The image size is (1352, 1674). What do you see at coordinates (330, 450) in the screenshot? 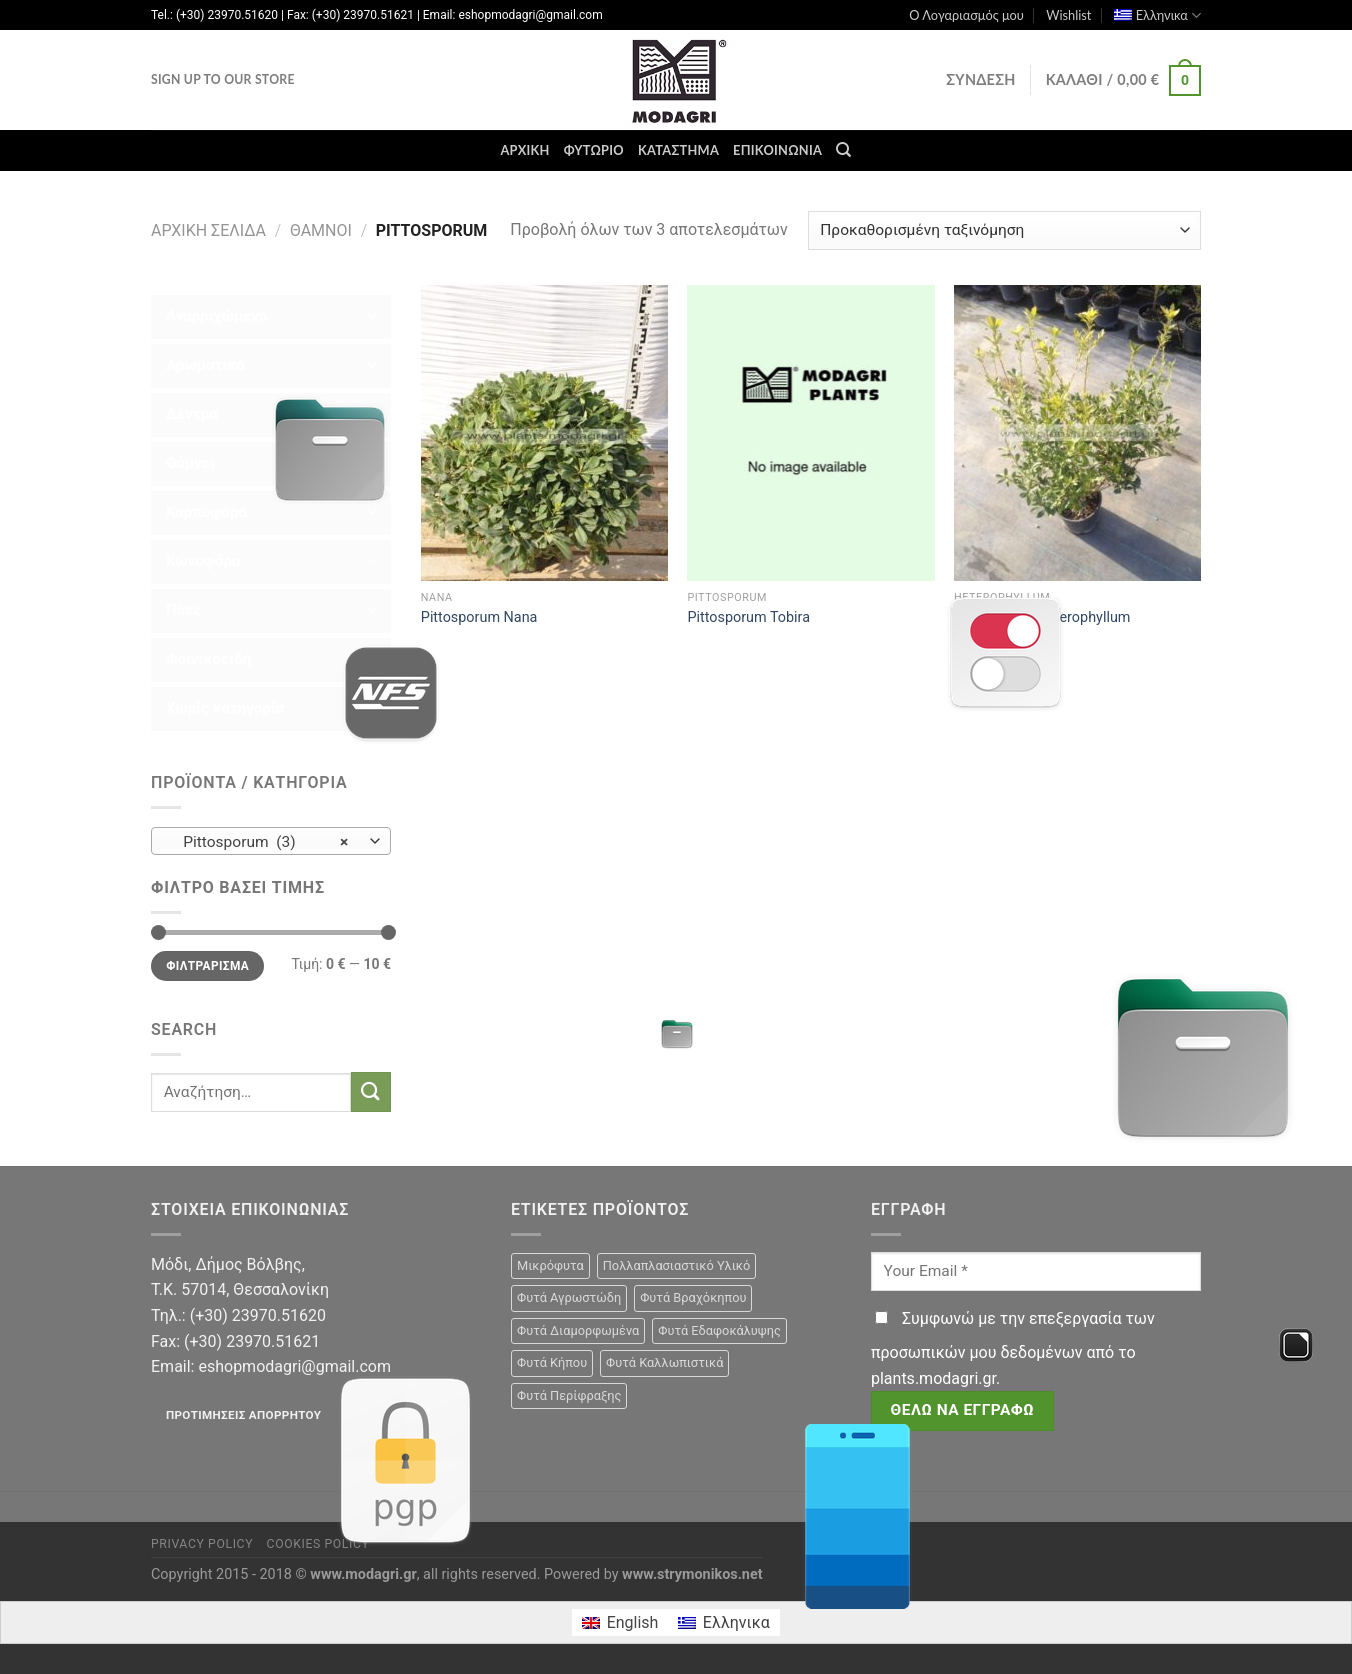
I see `open the file manager` at bounding box center [330, 450].